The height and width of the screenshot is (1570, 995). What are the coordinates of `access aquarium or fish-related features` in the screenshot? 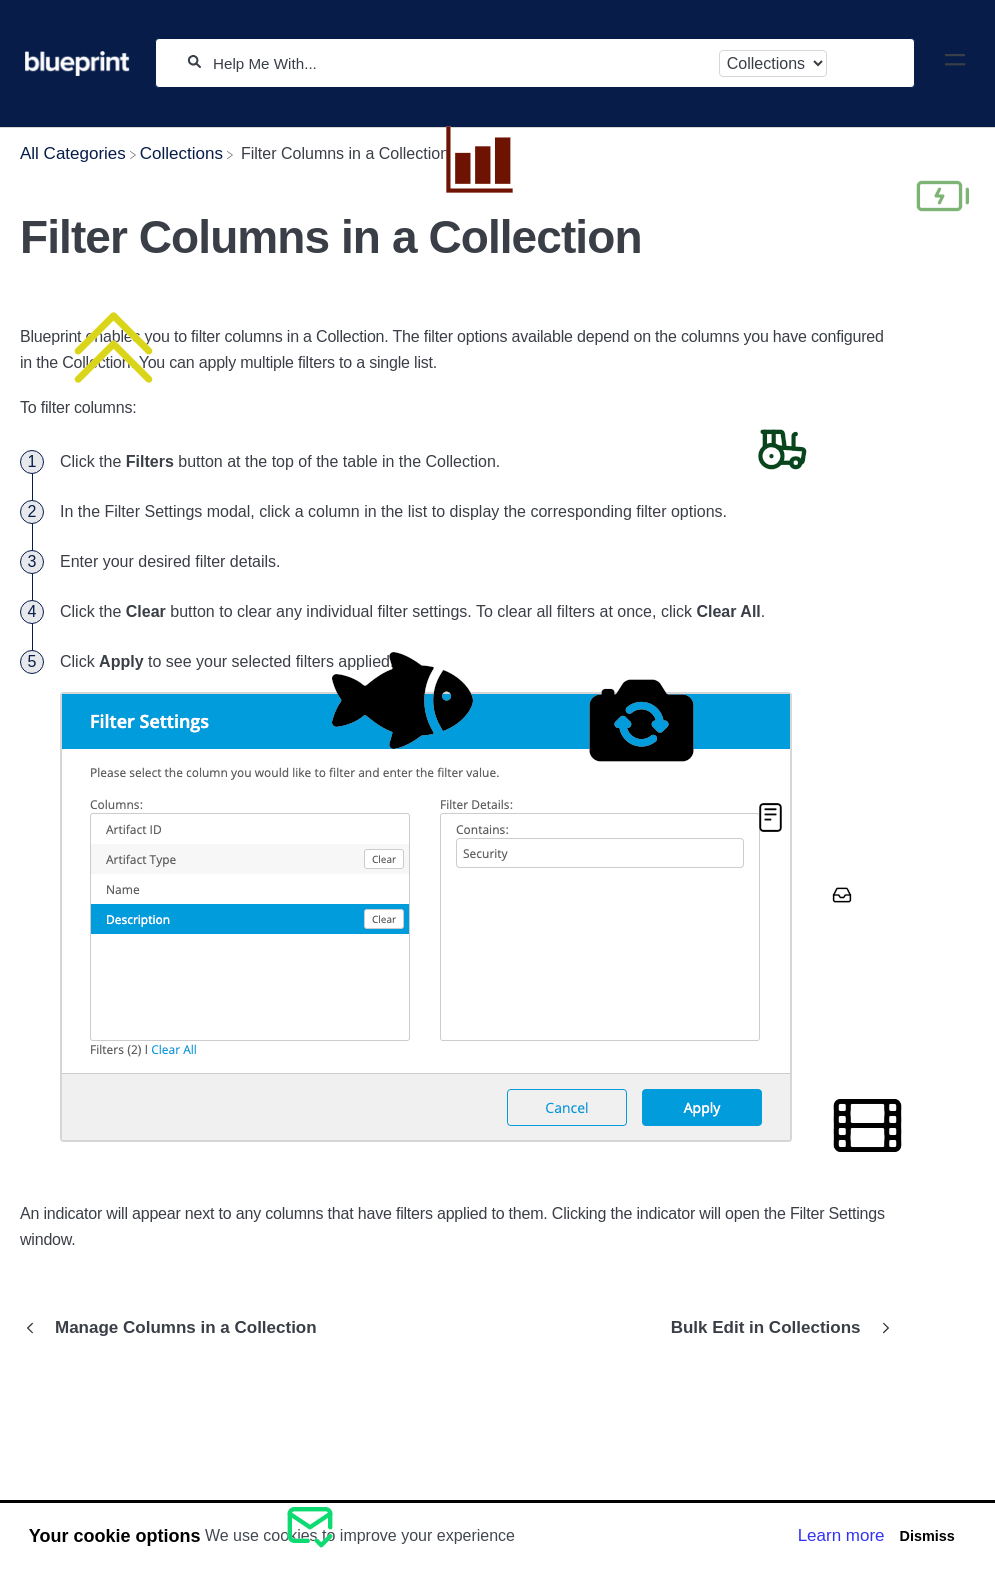 It's located at (402, 700).